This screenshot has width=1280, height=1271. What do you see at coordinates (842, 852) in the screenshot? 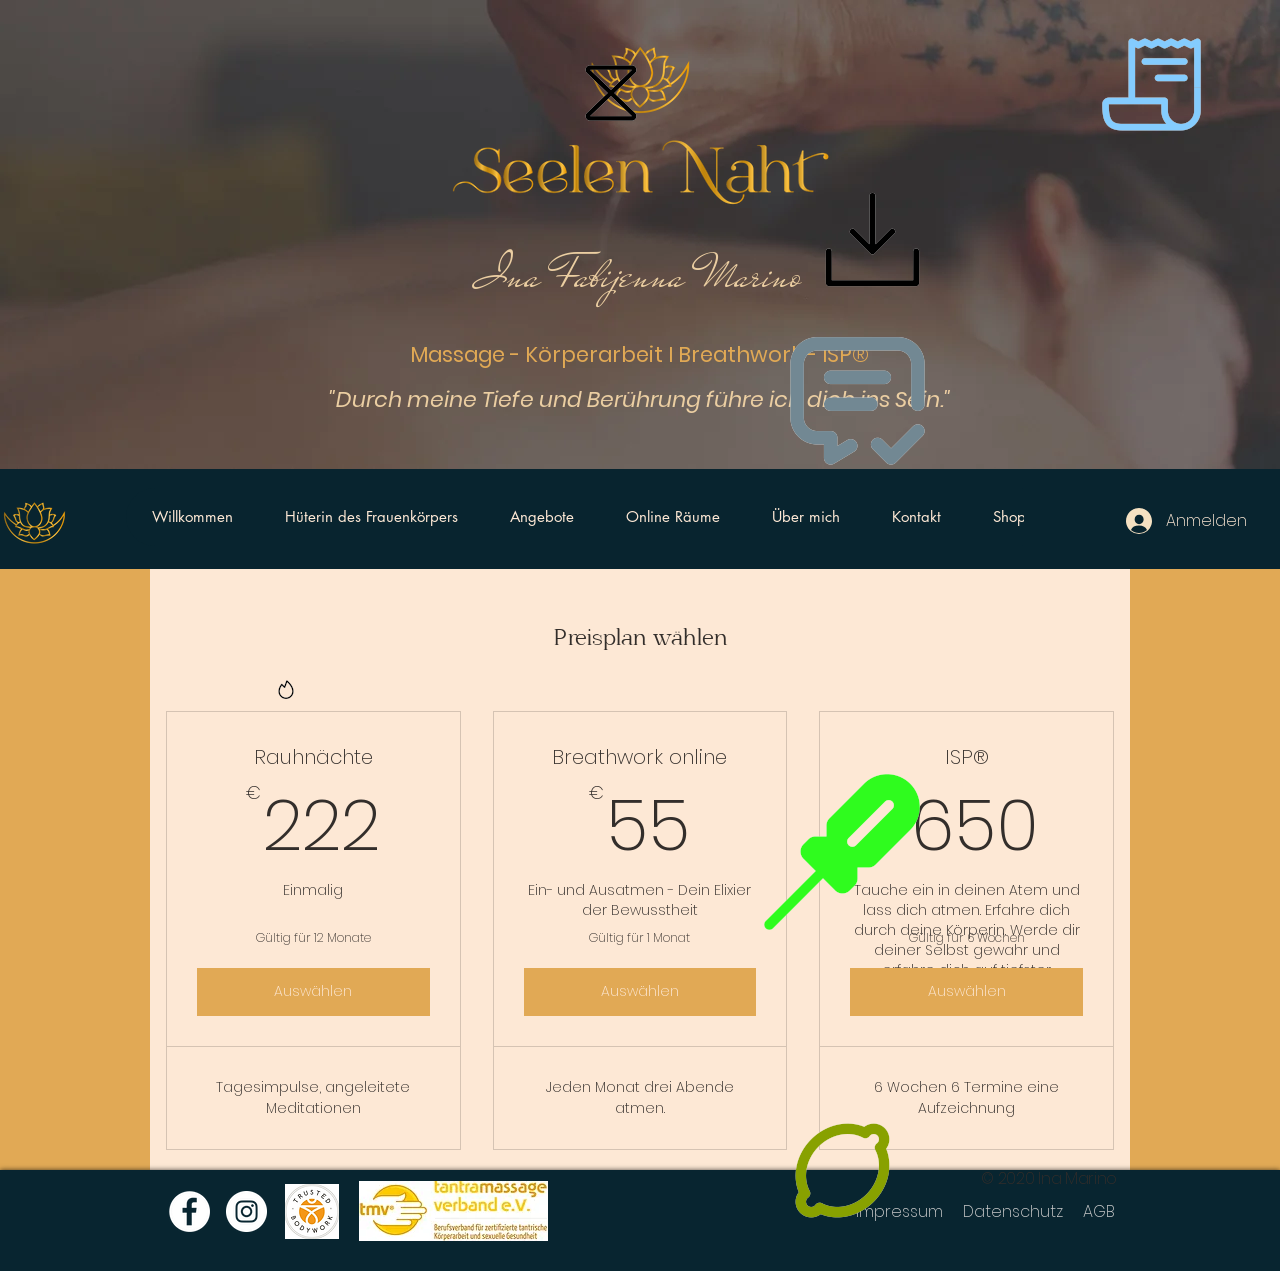
I see `access settings or configuration options` at bounding box center [842, 852].